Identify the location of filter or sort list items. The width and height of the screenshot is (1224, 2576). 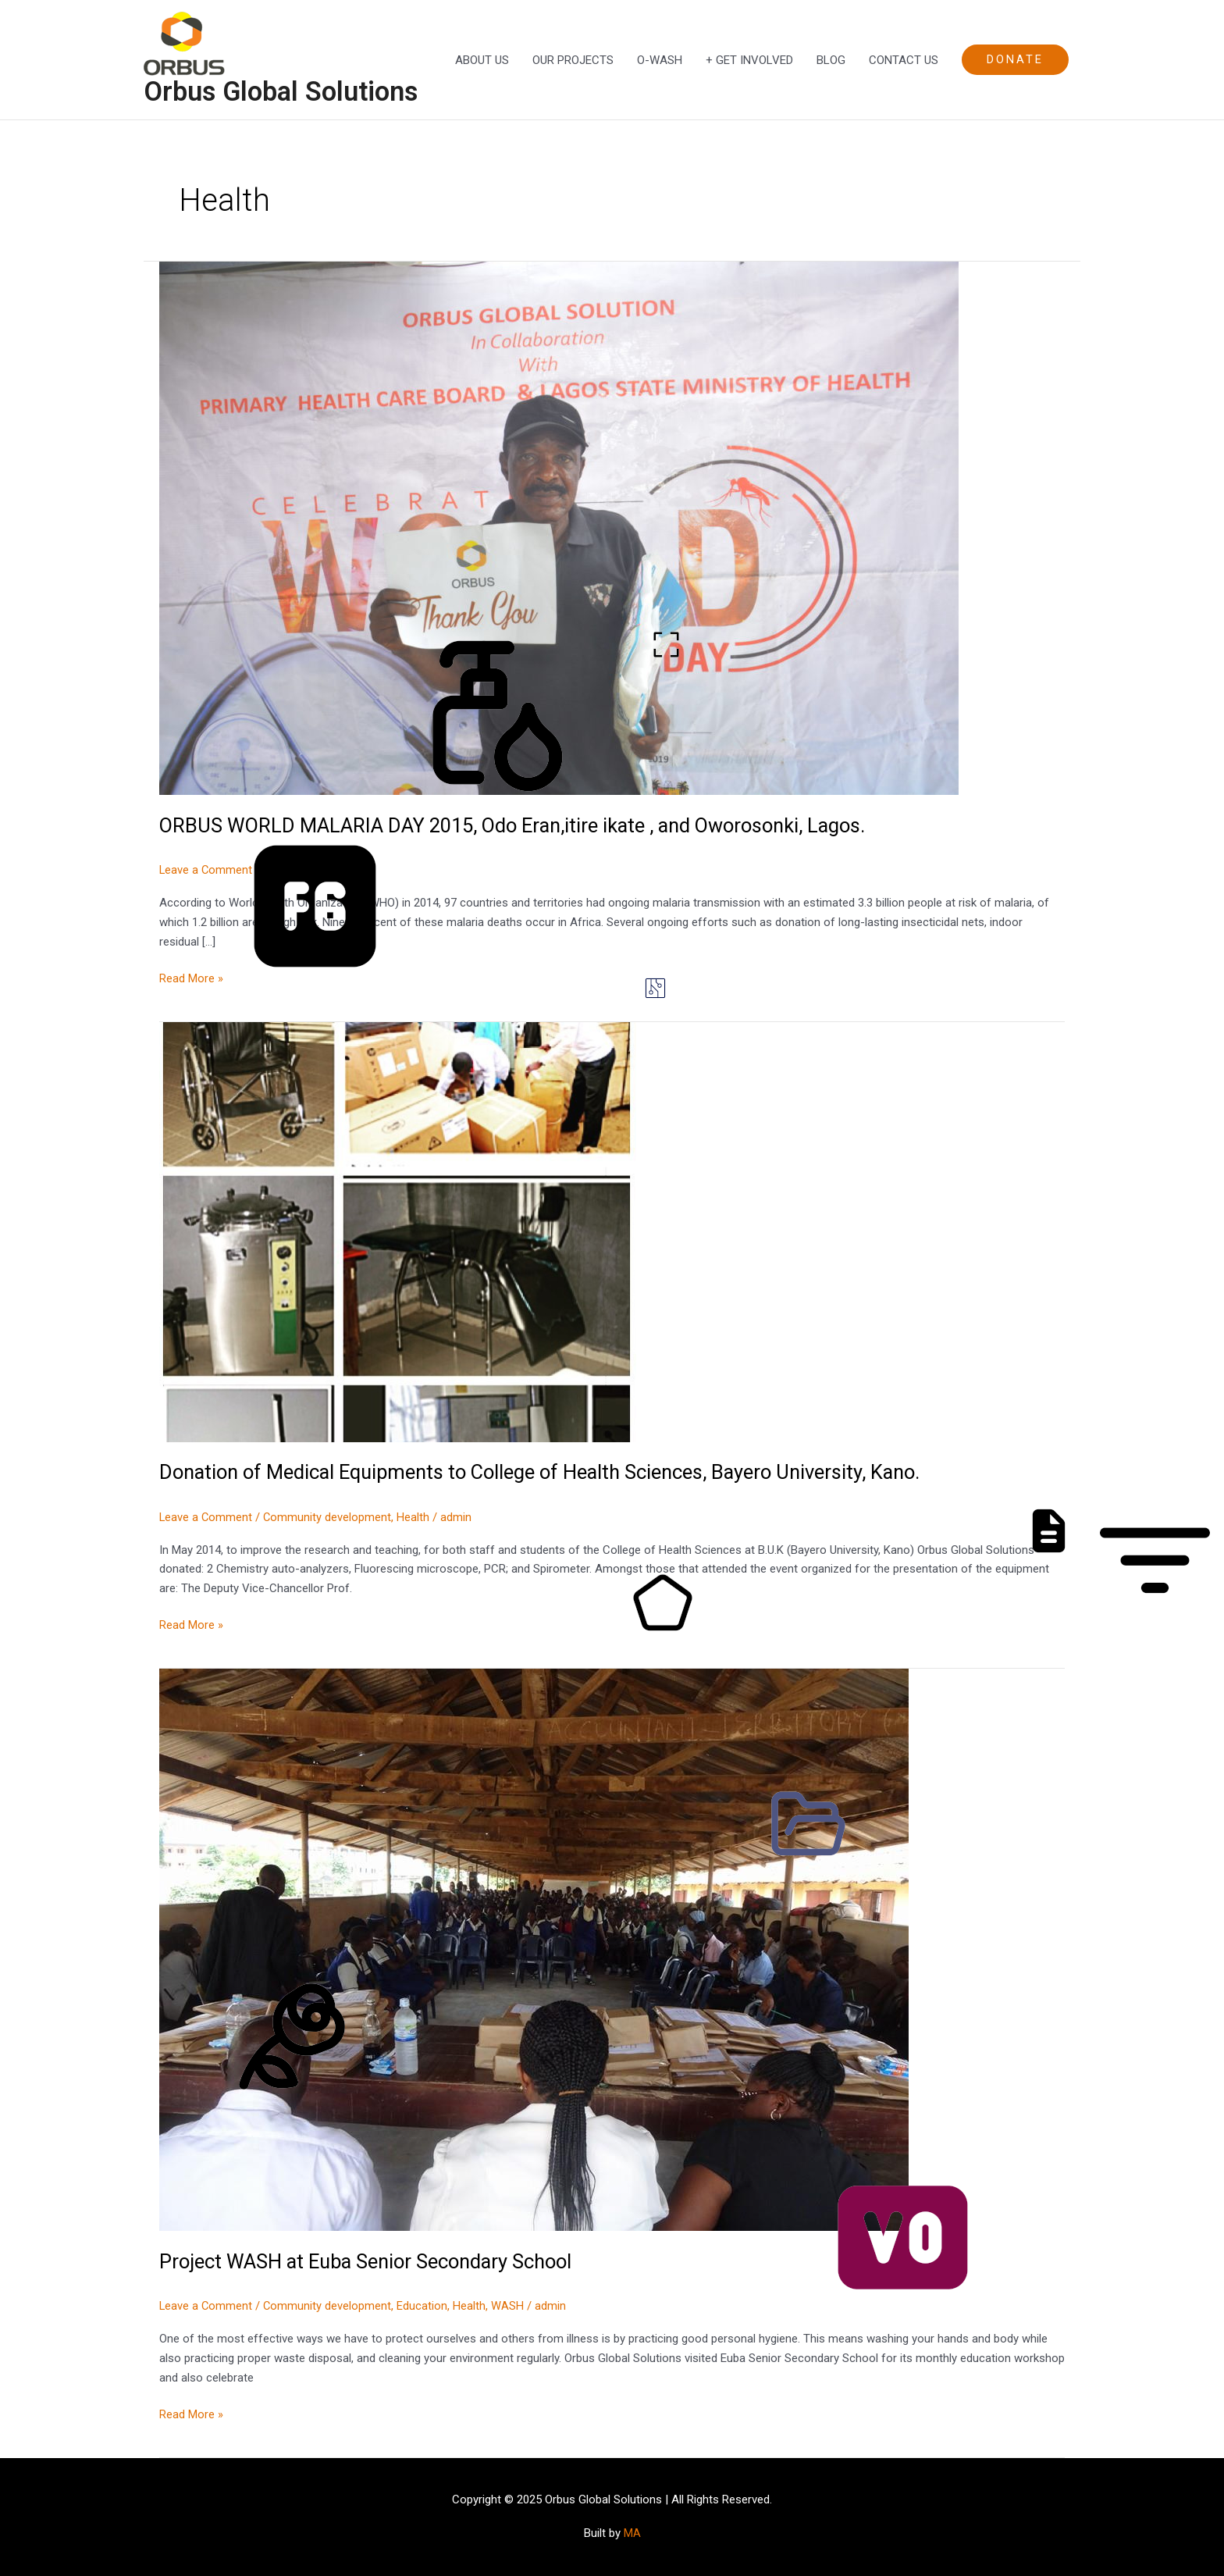
(1155, 1562).